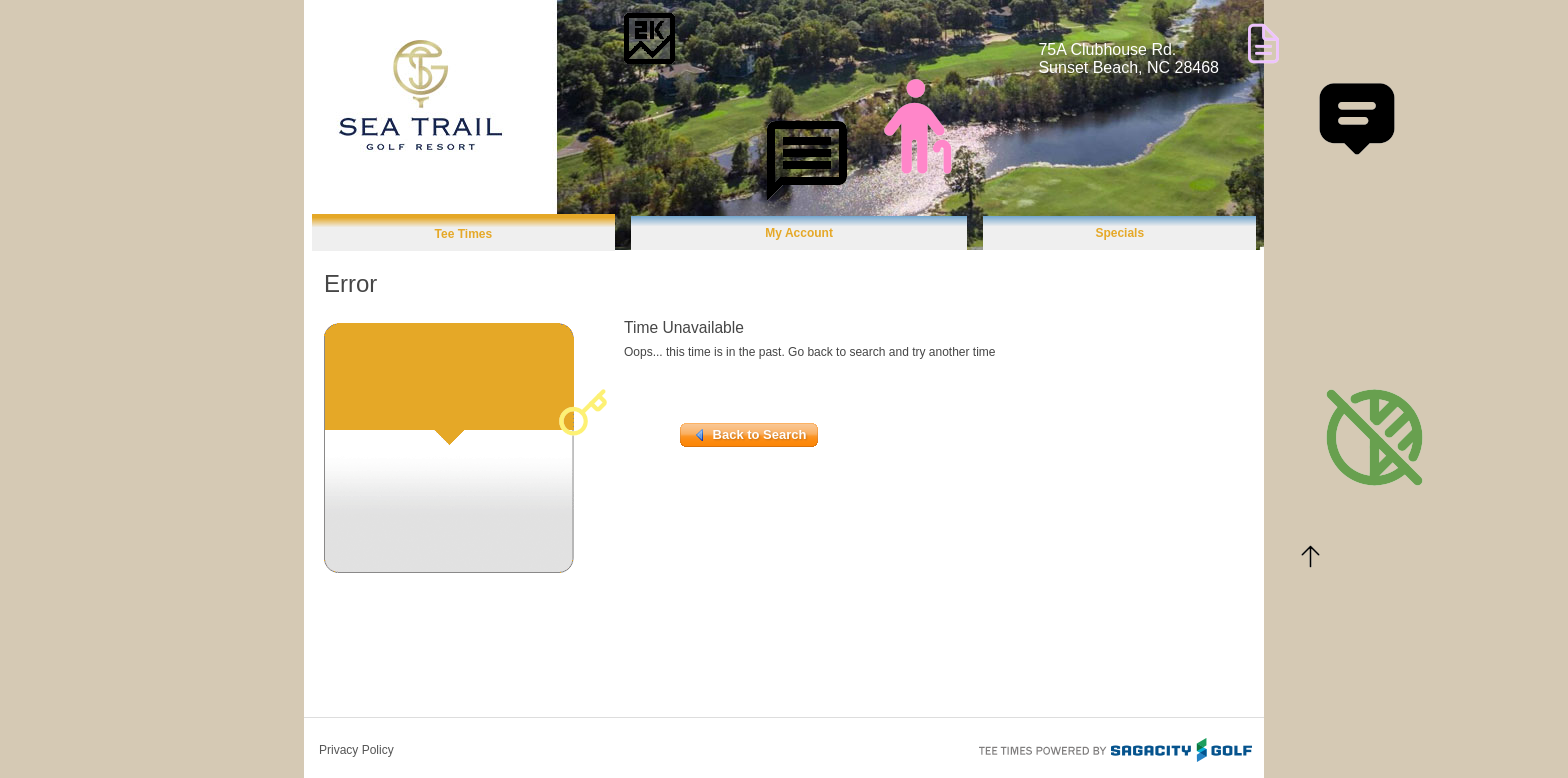 The width and height of the screenshot is (1568, 778). Describe the element at coordinates (583, 413) in the screenshot. I see `access security or password settings` at that location.